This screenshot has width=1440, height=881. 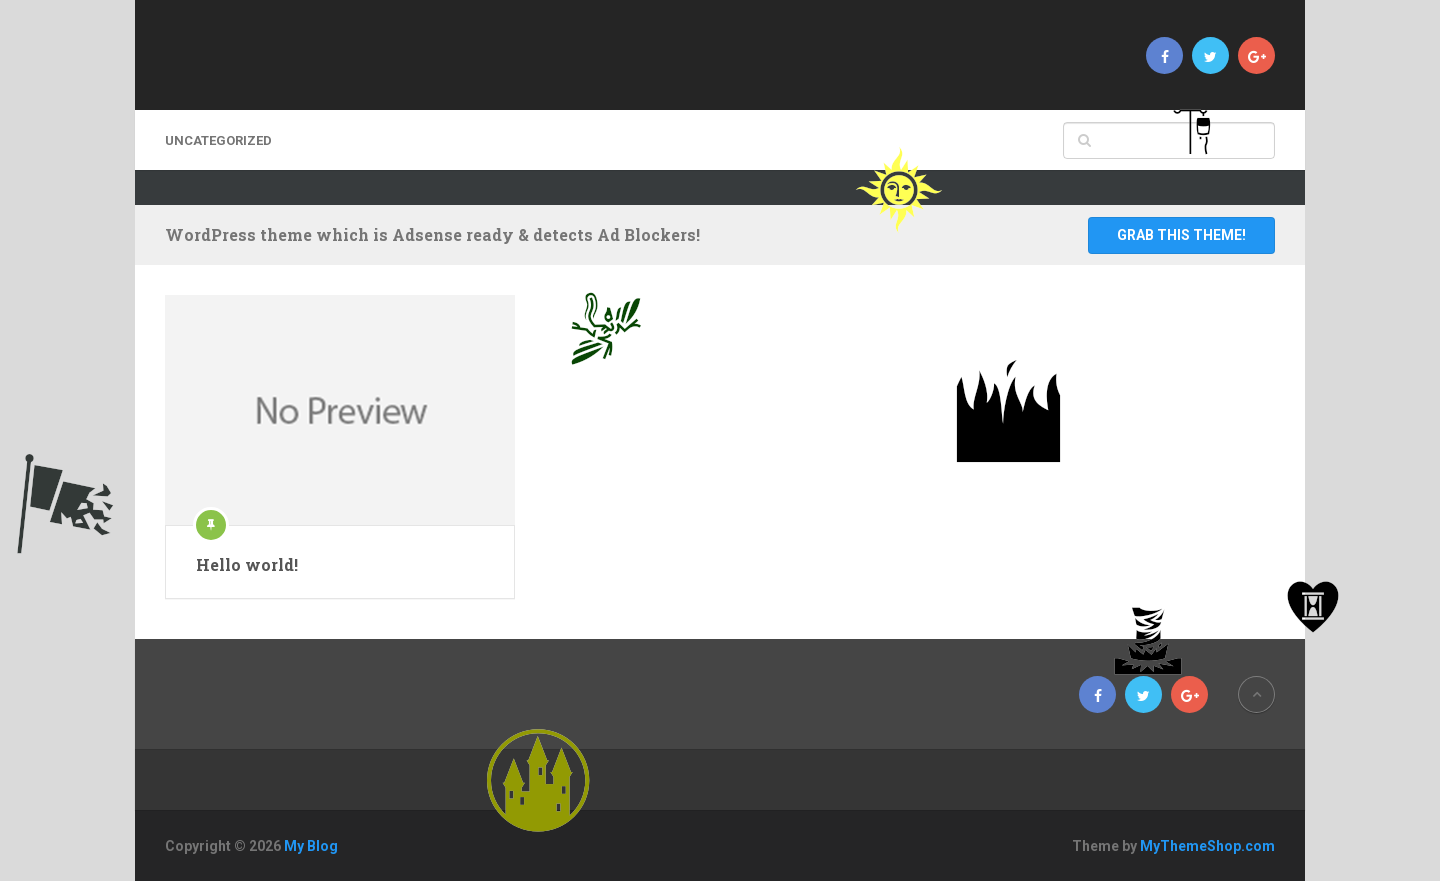 What do you see at coordinates (606, 329) in the screenshot?
I see `view fossil collection in museum or archaeology game` at bounding box center [606, 329].